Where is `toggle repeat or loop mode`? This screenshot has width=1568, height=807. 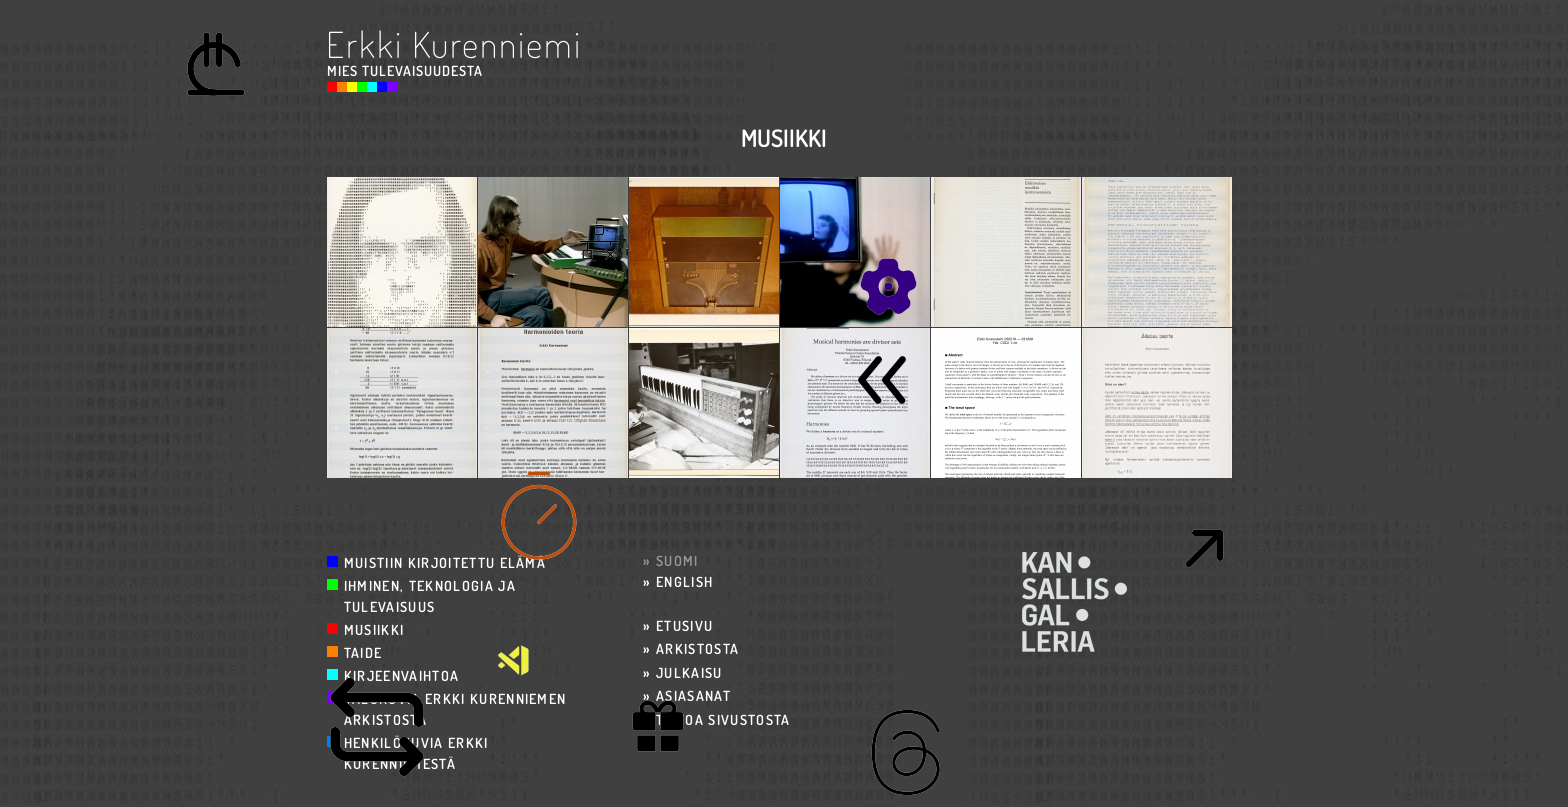 toggle repeat or loop mode is located at coordinates (377, 727).